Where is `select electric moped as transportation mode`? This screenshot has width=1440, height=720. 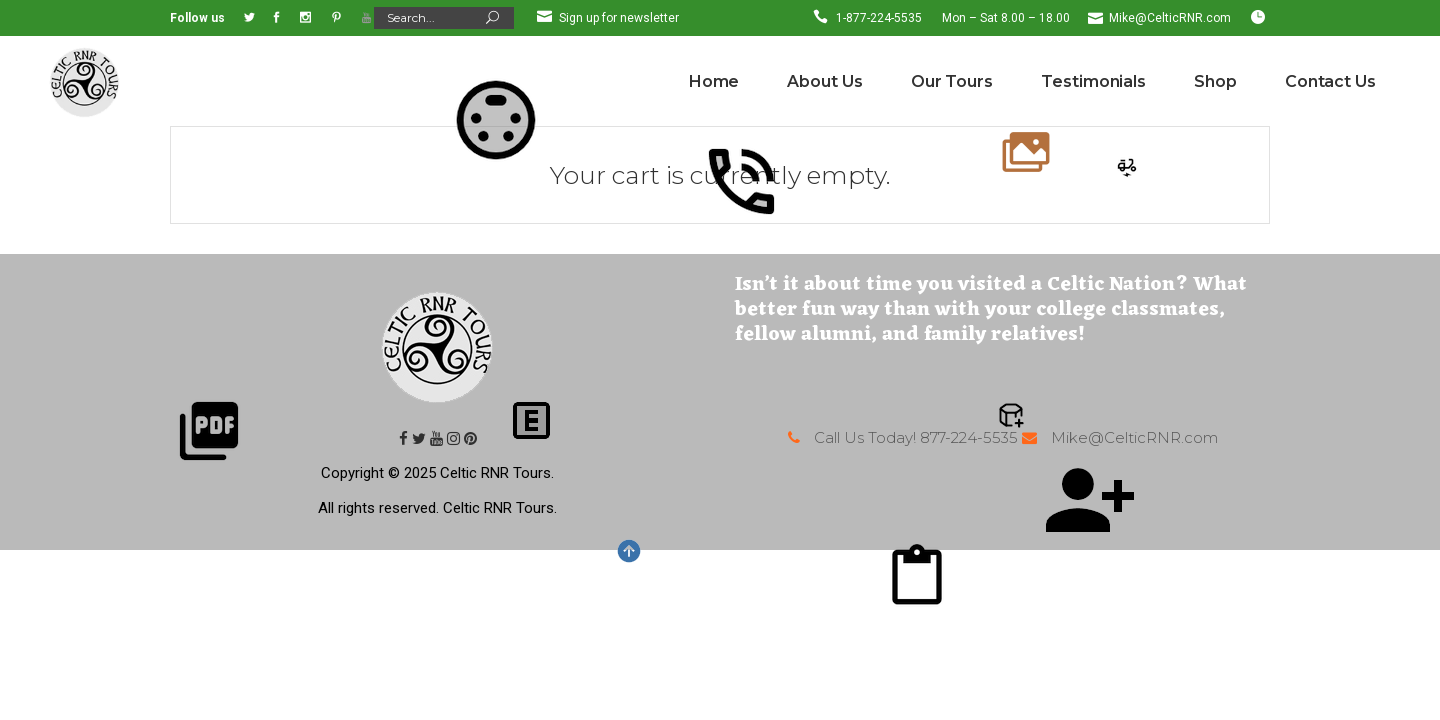
select electric moped as transportation mode is located at coordinates (1127, 167).